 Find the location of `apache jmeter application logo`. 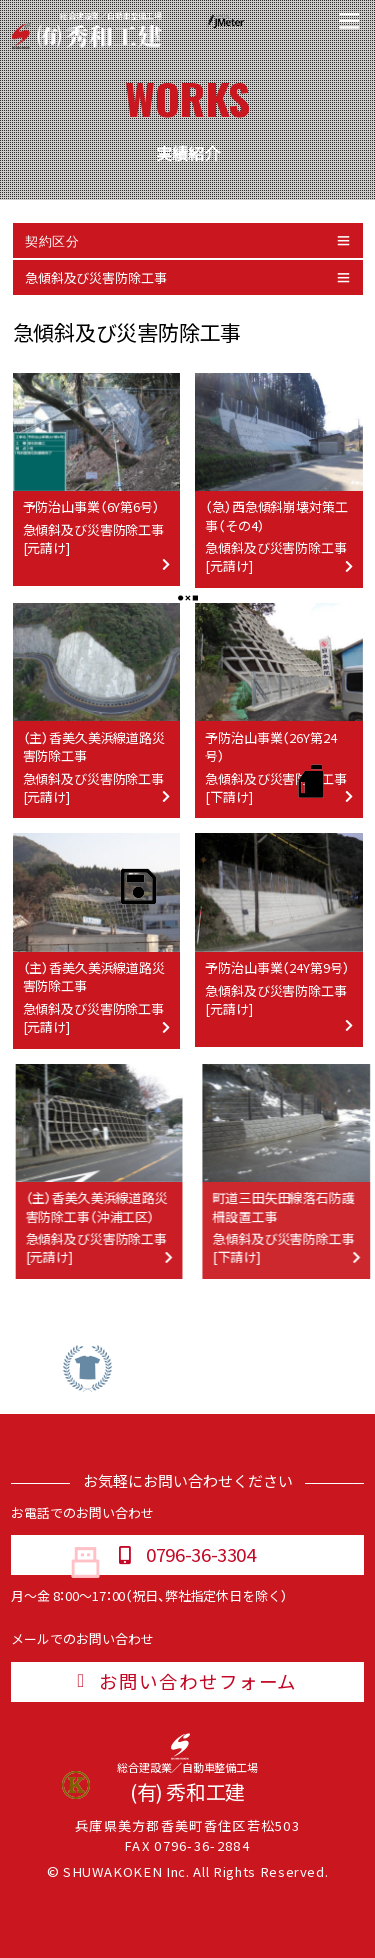

apache jmeter application logo is located at coordinates (225, 21).